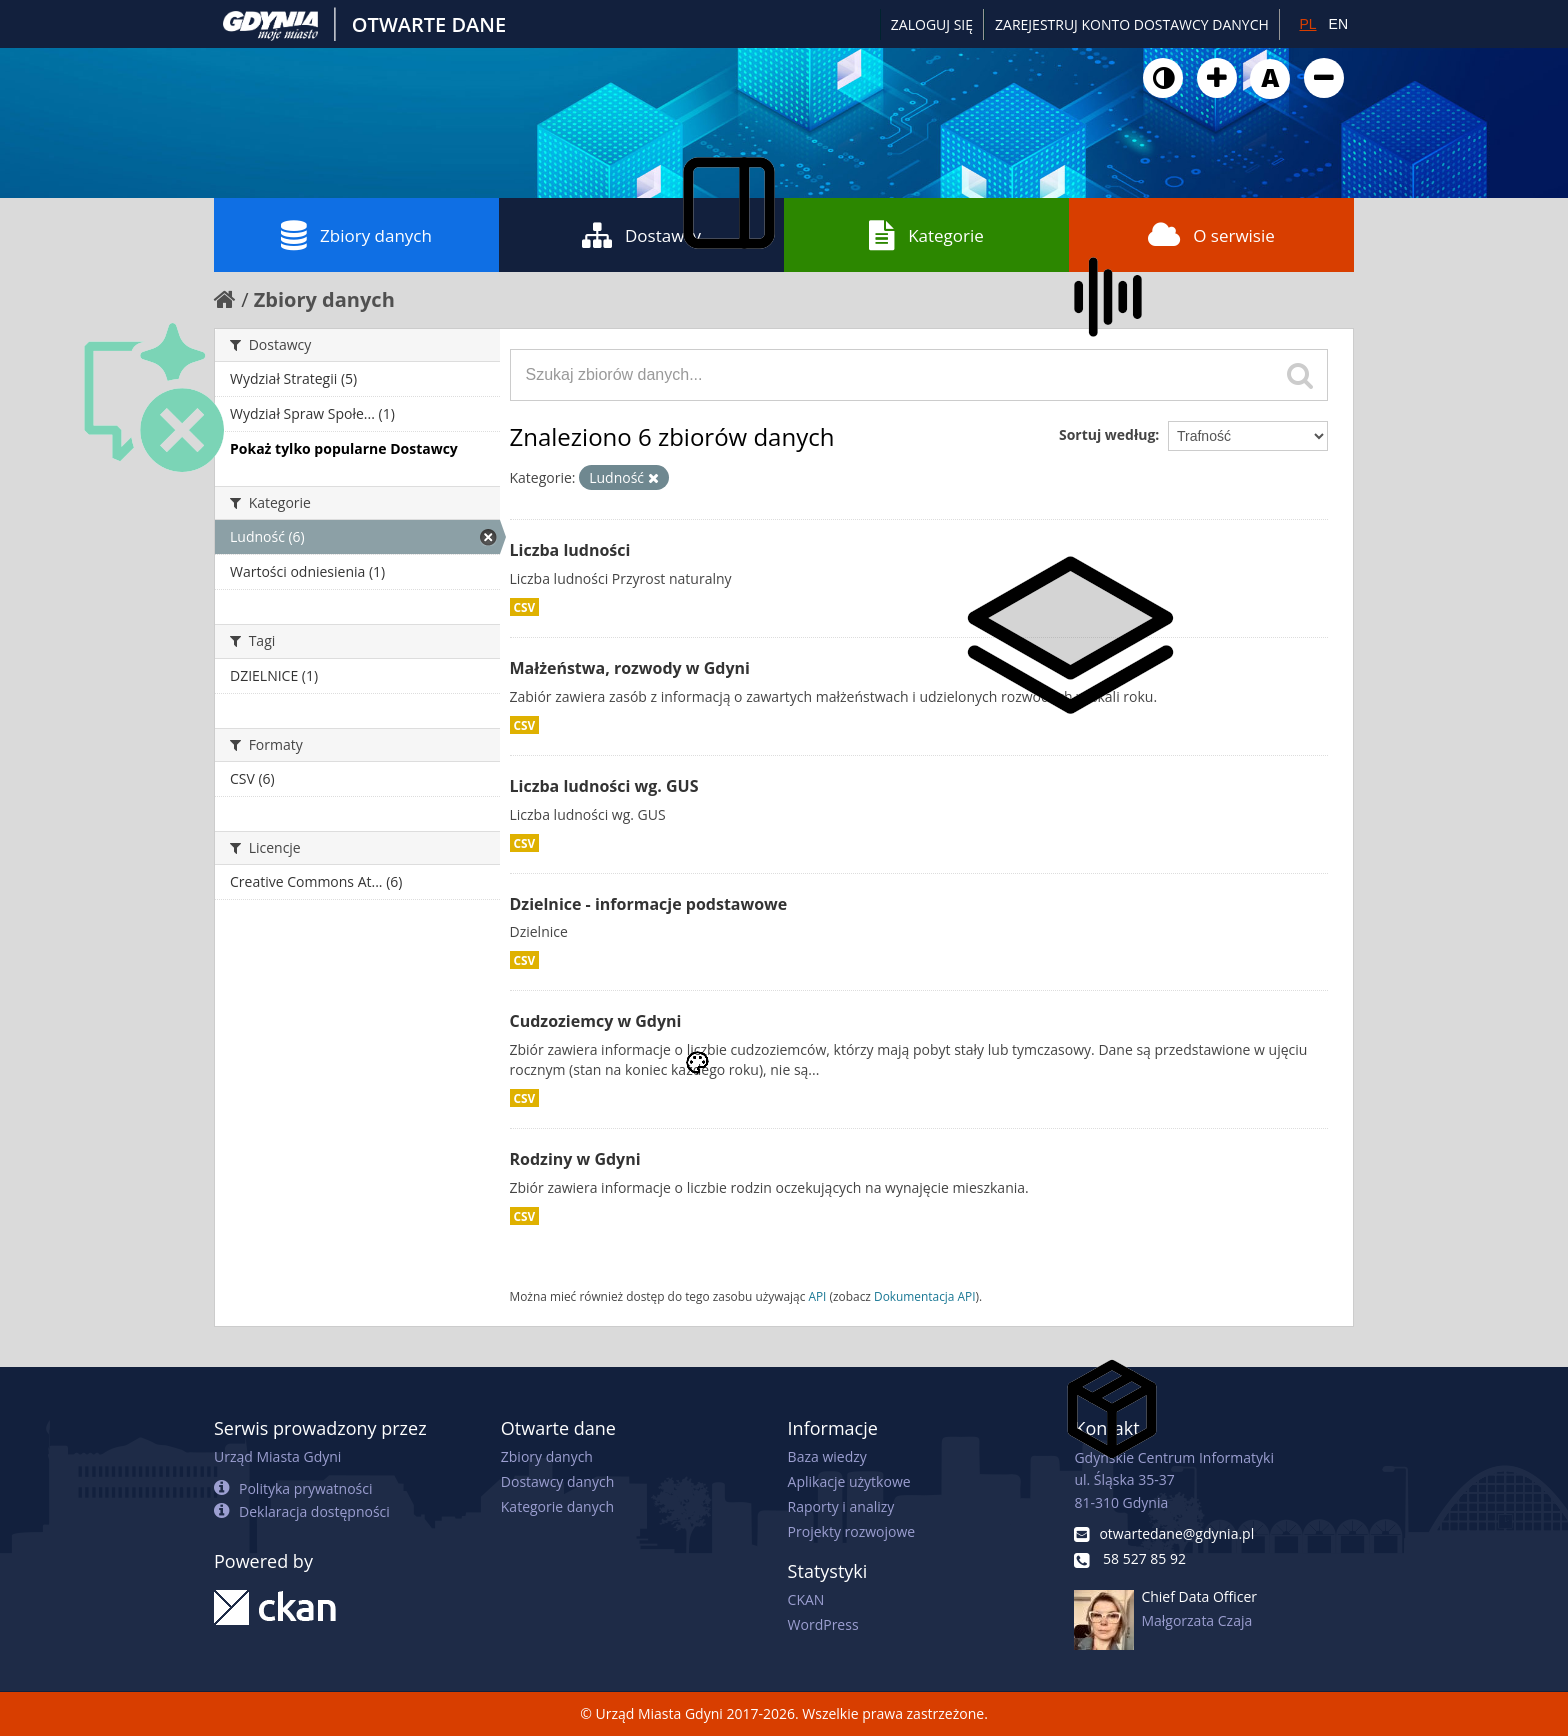  I want to click on view package or shipment details, so click(1112, 1409).